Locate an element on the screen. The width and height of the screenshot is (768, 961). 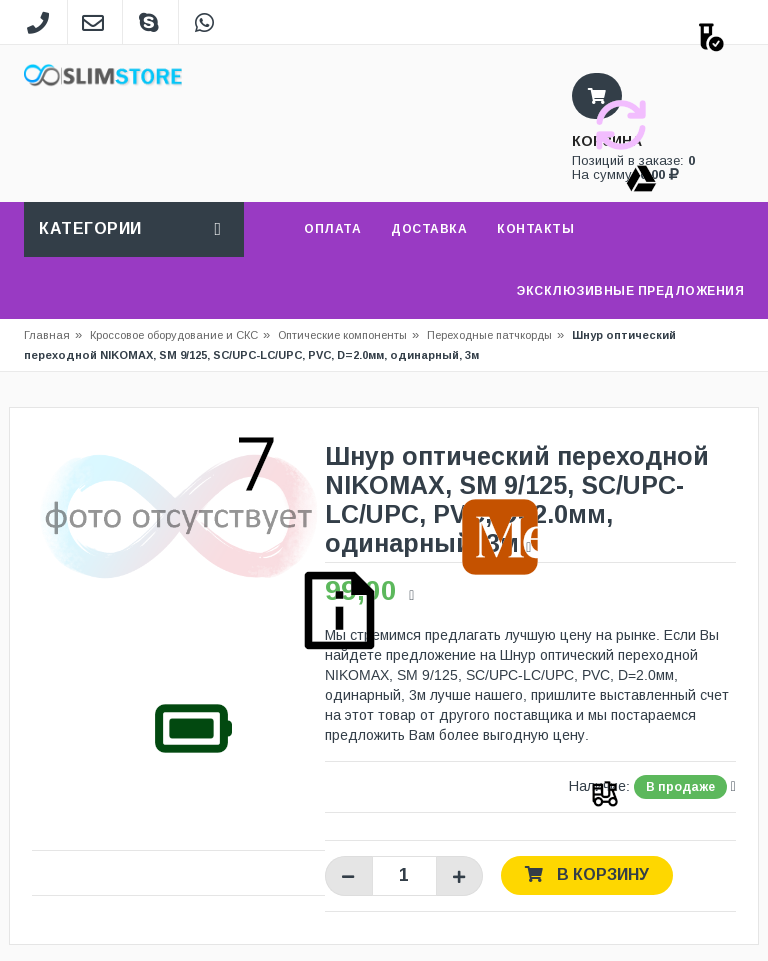
open google drive is located at coordinates (641, 178).